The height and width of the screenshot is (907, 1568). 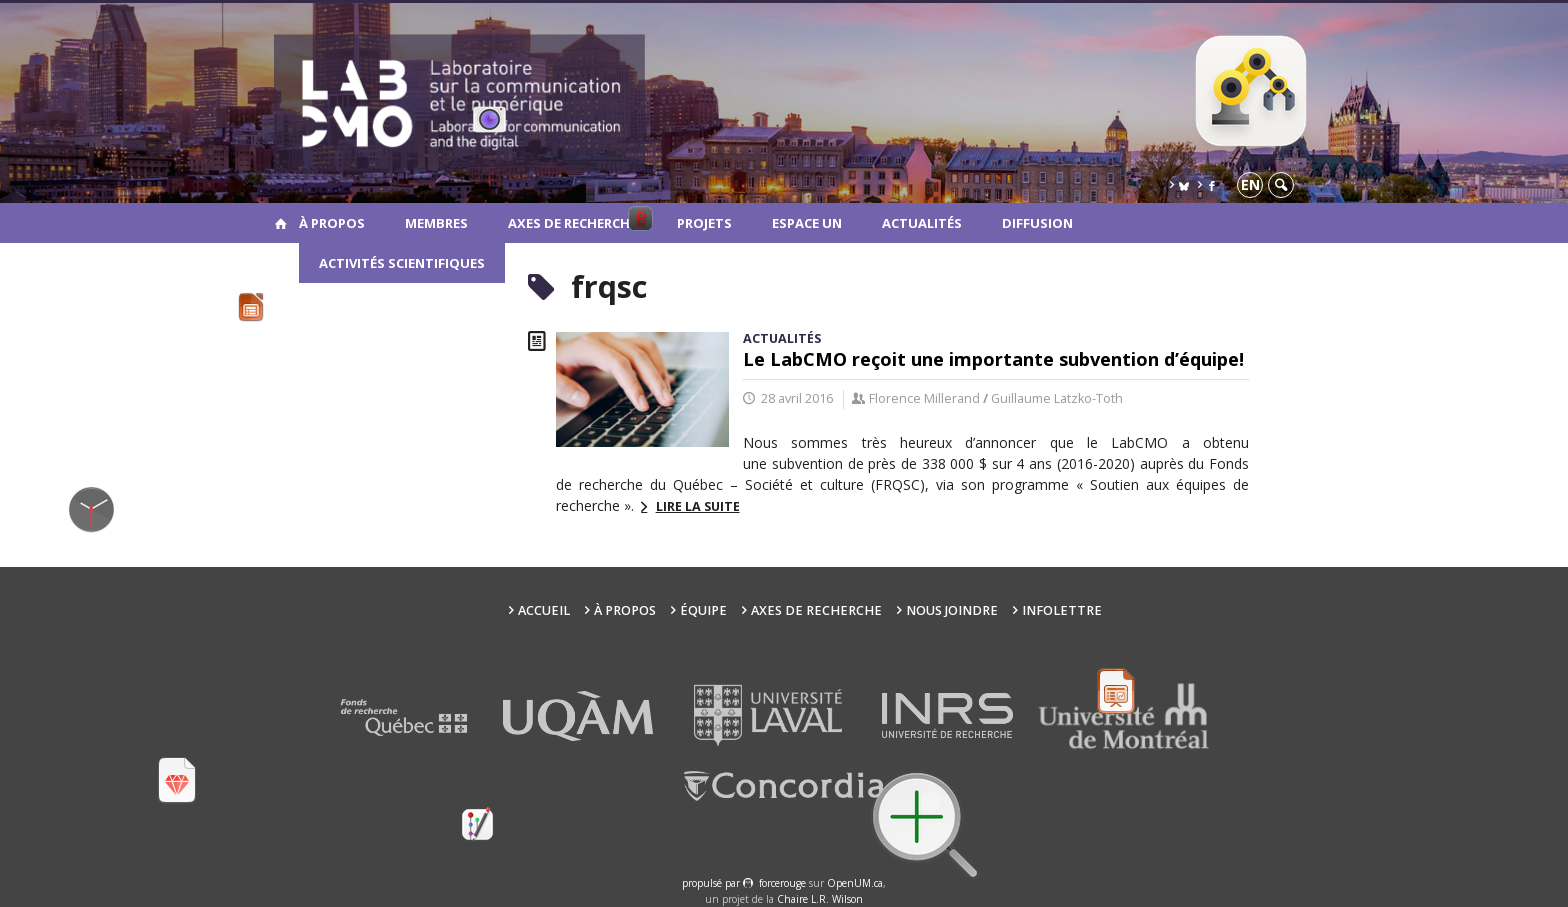 I want to click on open commit, a git commit message editor, so click(x=477, y=824).